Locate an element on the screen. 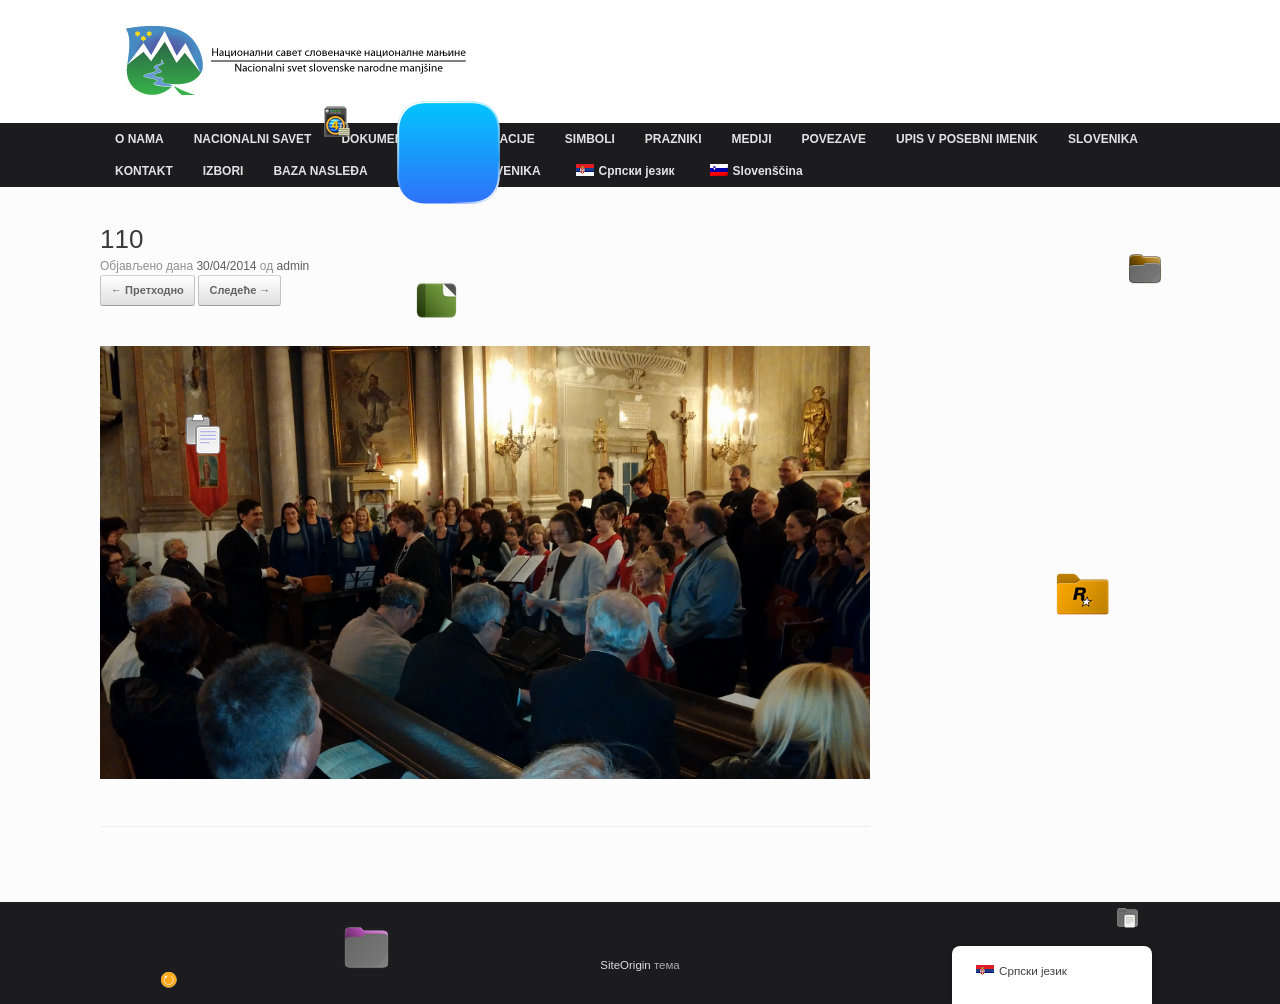 The image size is (1280, 1004). open a document from file browser is located at coordinates (1127, 917).